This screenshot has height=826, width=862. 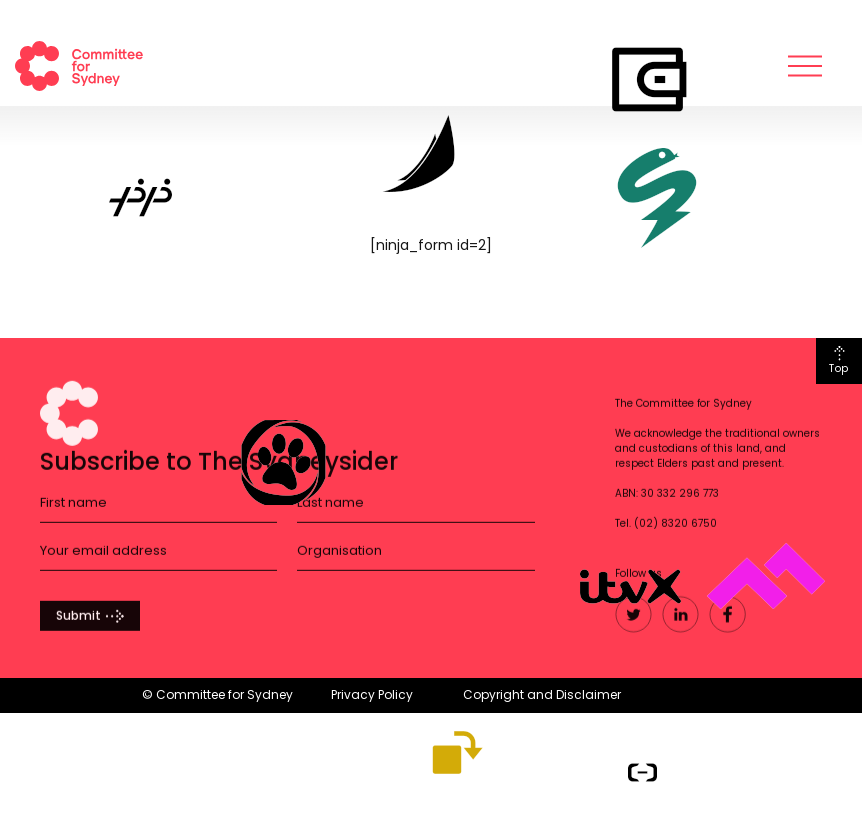 What do you see at coordinates (283, 462) in the screenshot?
I see `visit Furry Network social platform` at bounding box center [283, 462].